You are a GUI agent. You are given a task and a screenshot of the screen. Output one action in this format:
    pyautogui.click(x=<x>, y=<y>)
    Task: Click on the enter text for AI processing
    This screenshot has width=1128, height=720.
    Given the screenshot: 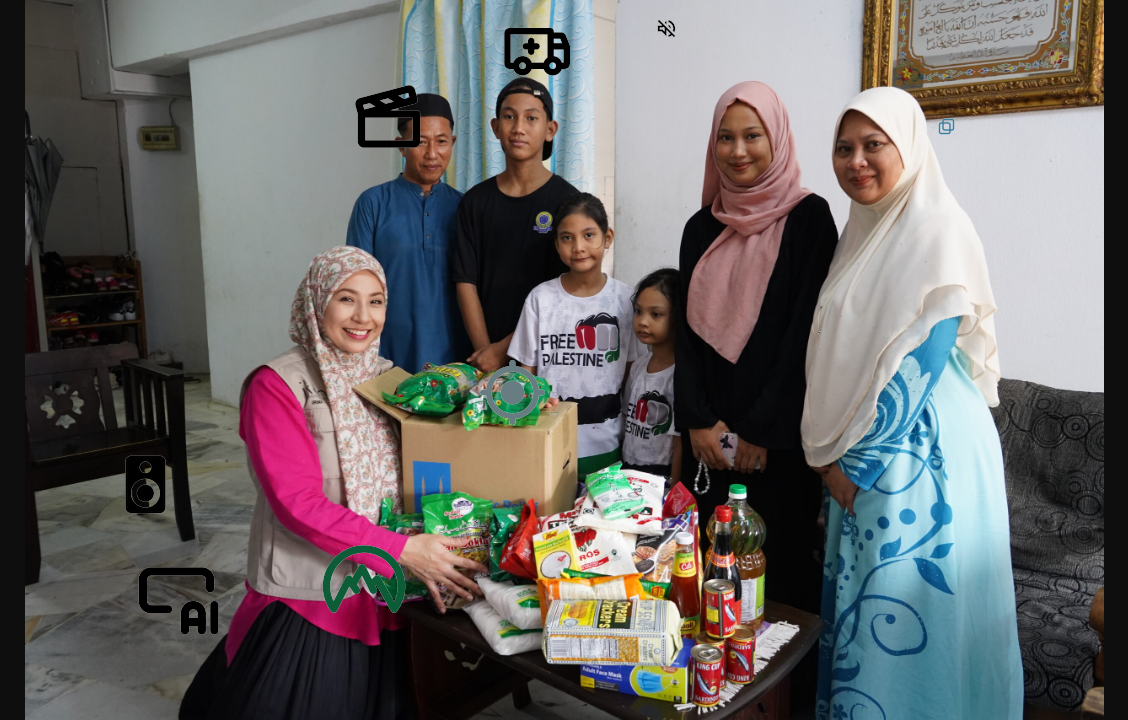 What is the action you would take?
    pyautogui.click(x=176, y=592)
    